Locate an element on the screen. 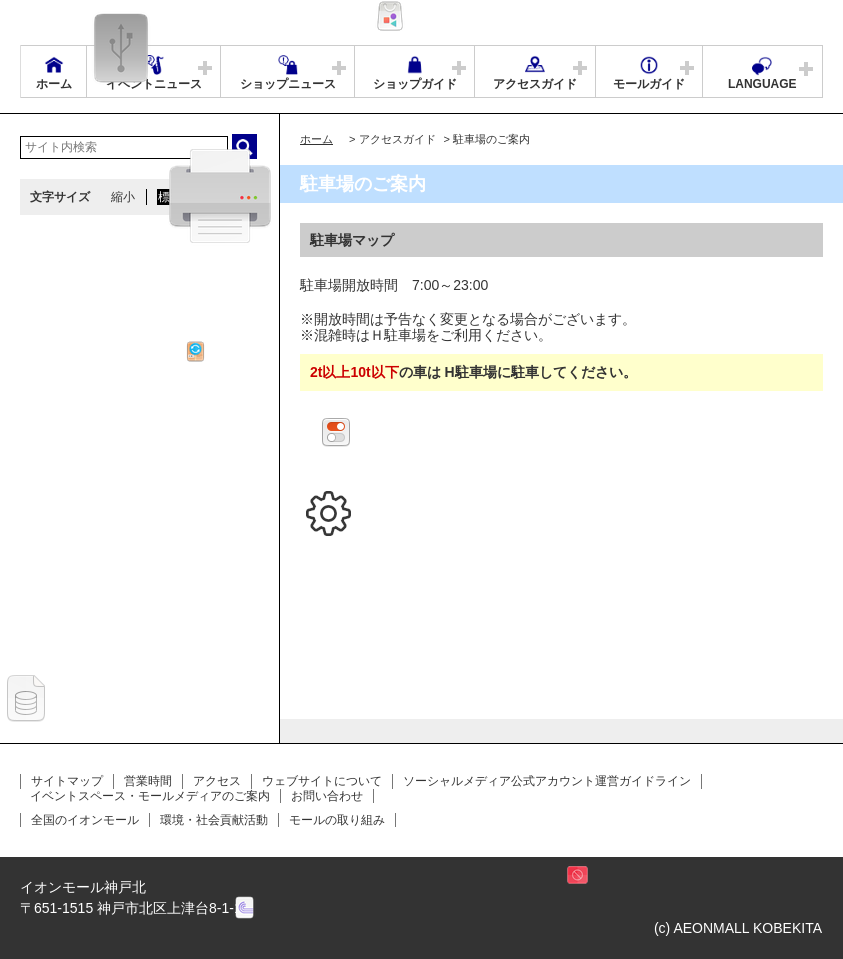  indicates image failed to load is located at coordinates (577, 874).